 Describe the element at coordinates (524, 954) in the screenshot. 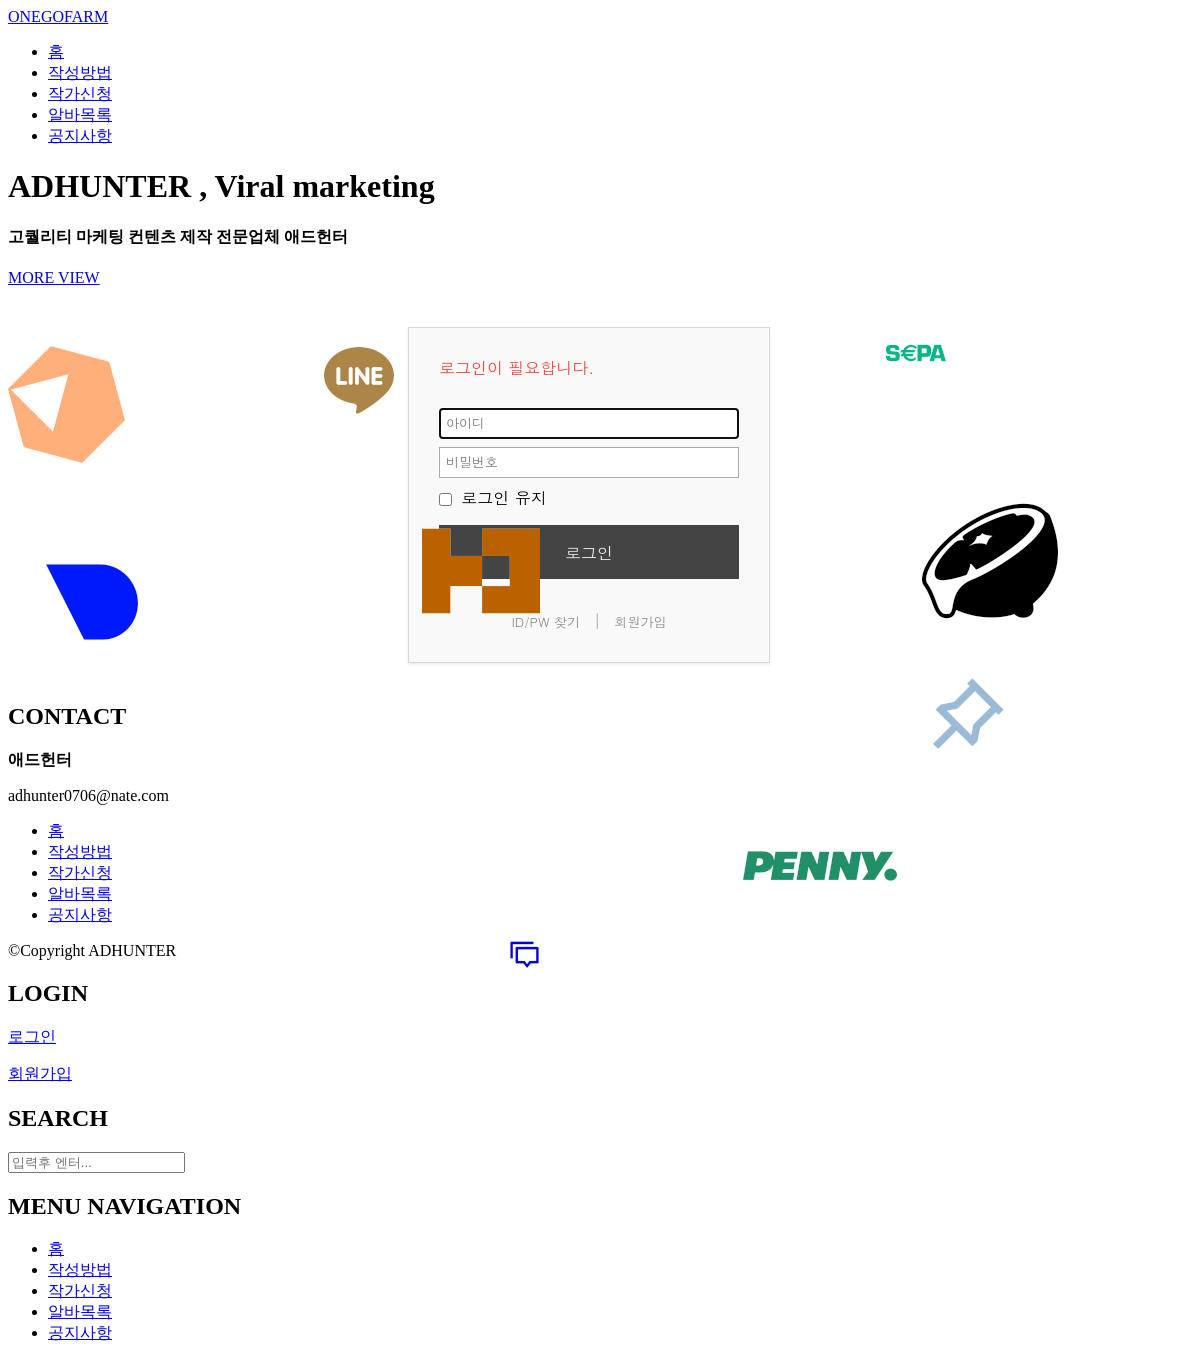

I see `start a group discussion or conversation` at that location.